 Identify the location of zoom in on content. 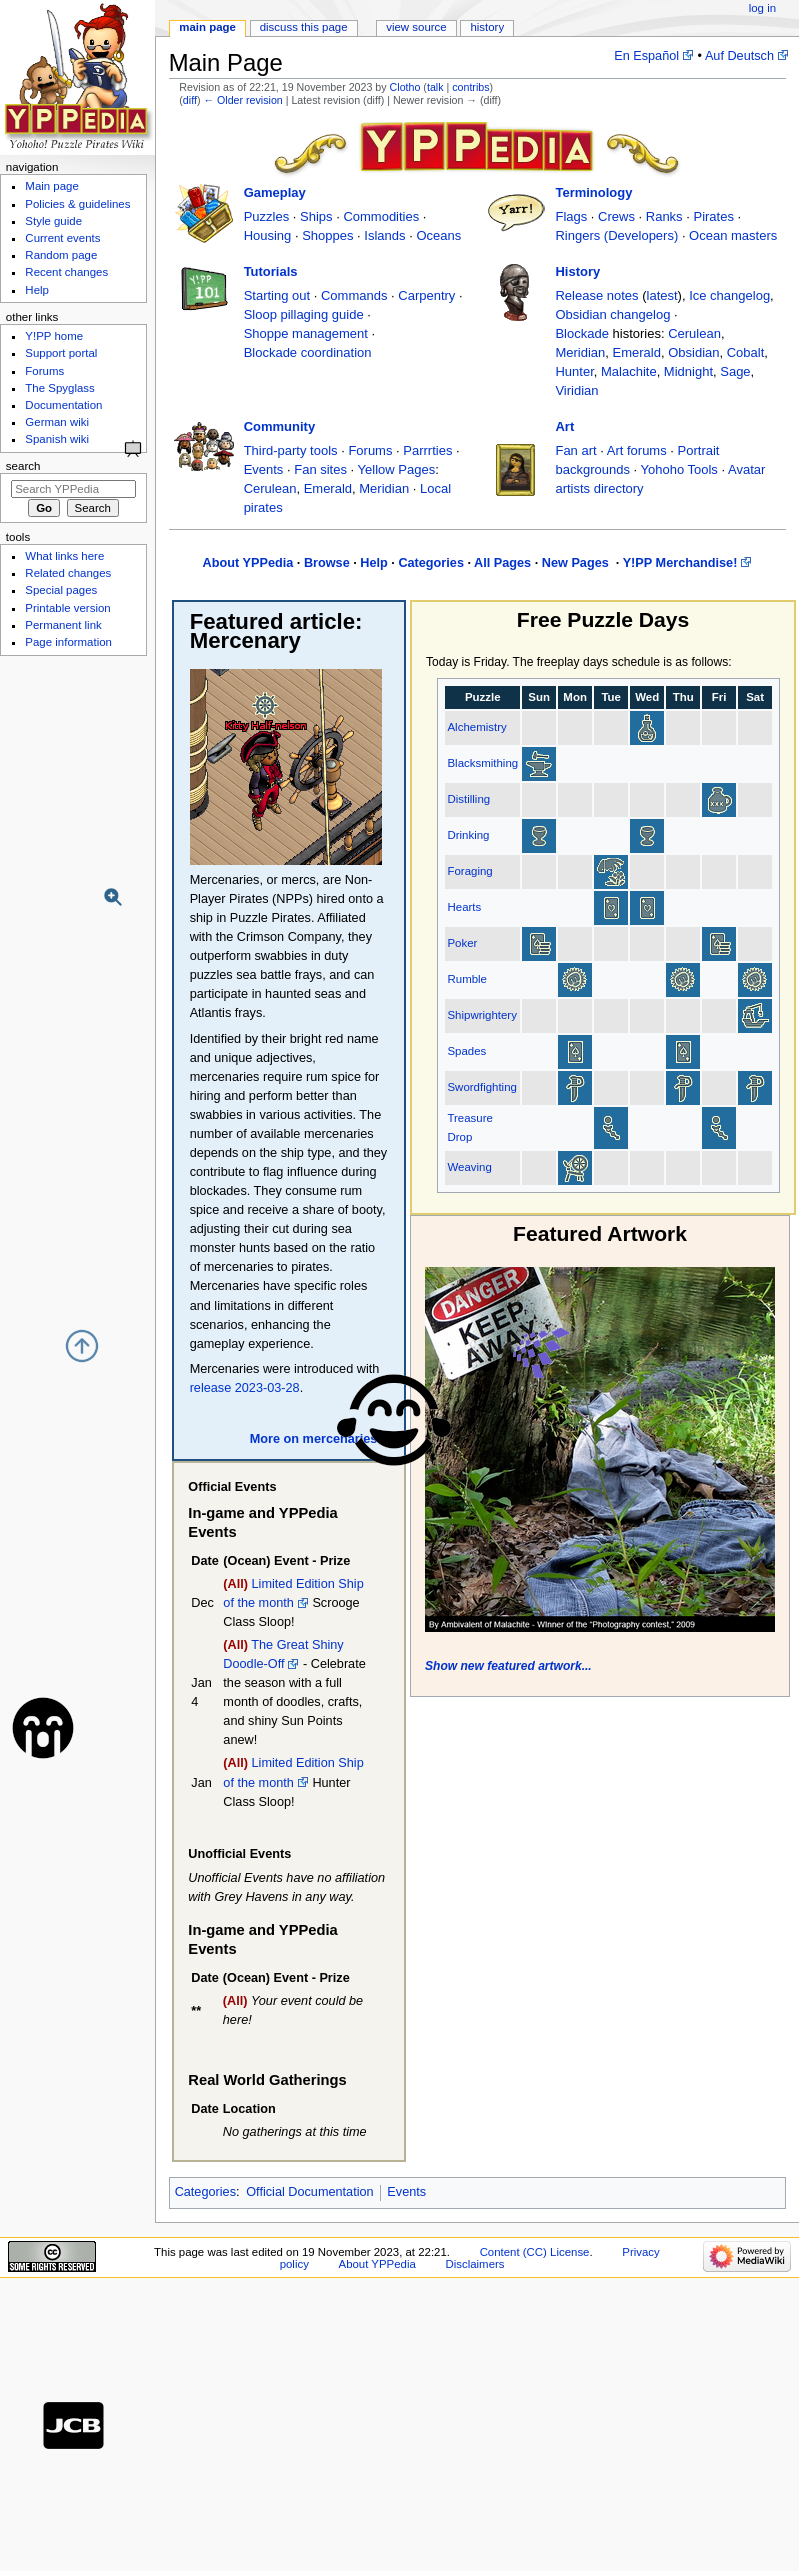
(113, 897).